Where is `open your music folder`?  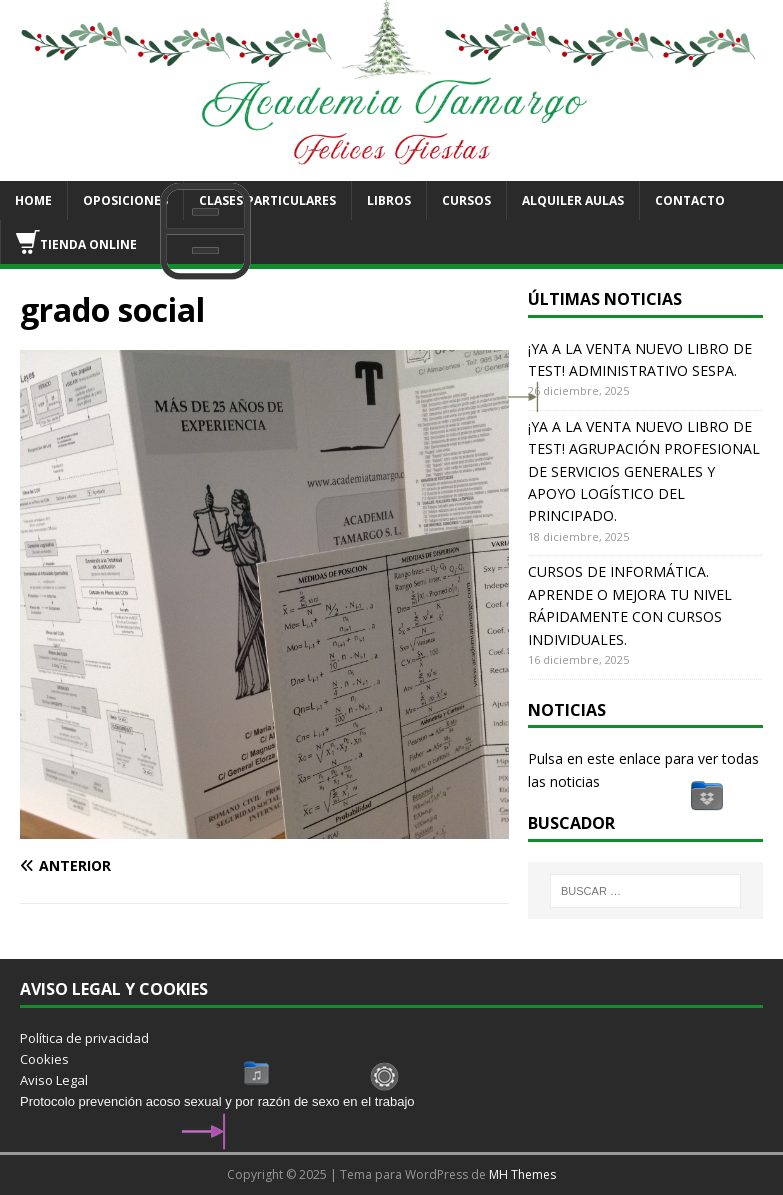 open your music folder is located at coordinates (256, 1072).